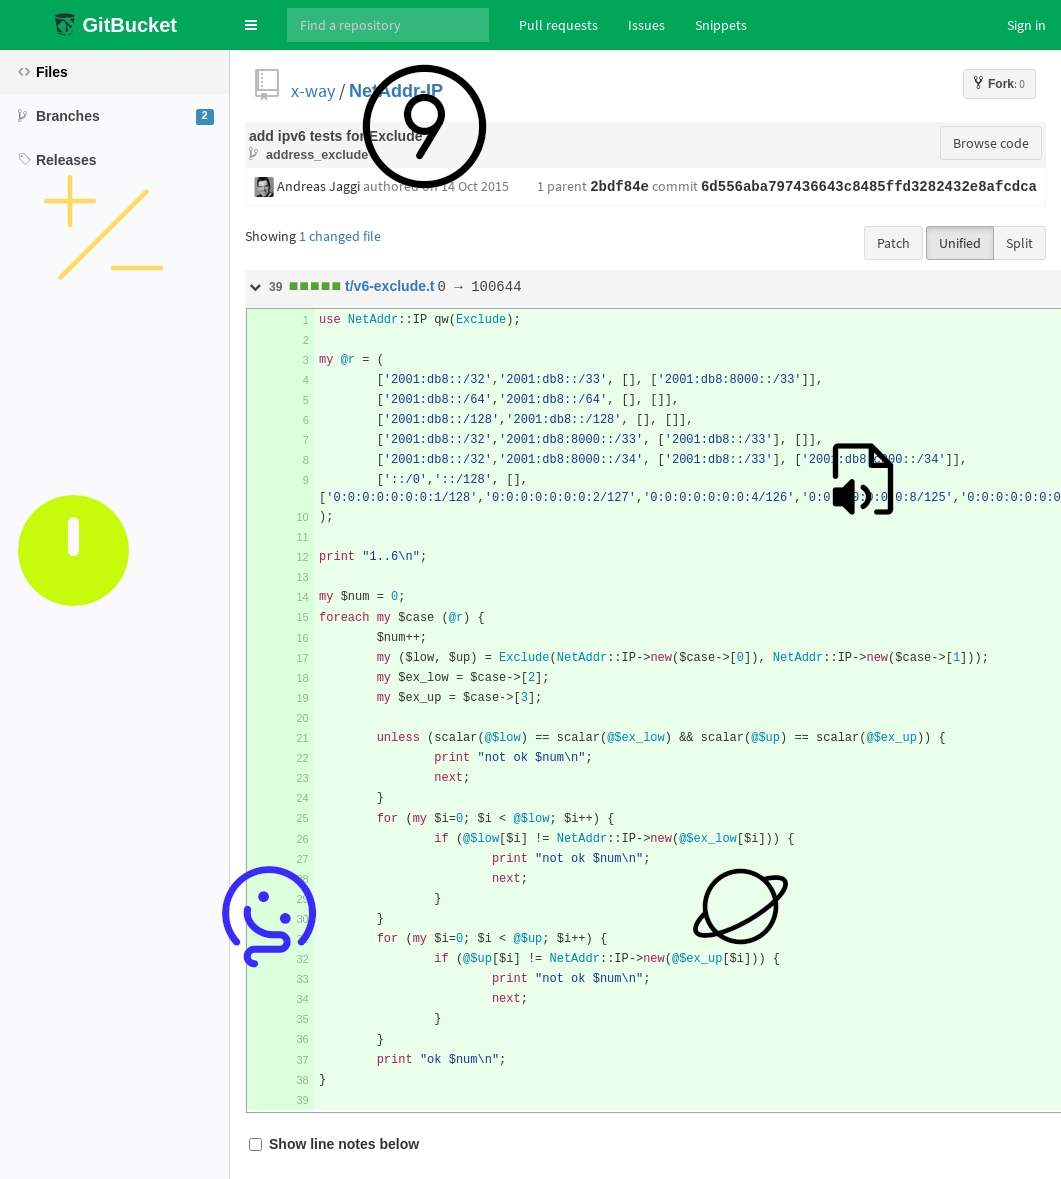 The width and height of the screenshot is (1061, 1179). What do you see at coordinates (73, 550) in the screenshot?
I see `indicates 12 o'clock or noon/midnight` at bounding box center [73, 550].